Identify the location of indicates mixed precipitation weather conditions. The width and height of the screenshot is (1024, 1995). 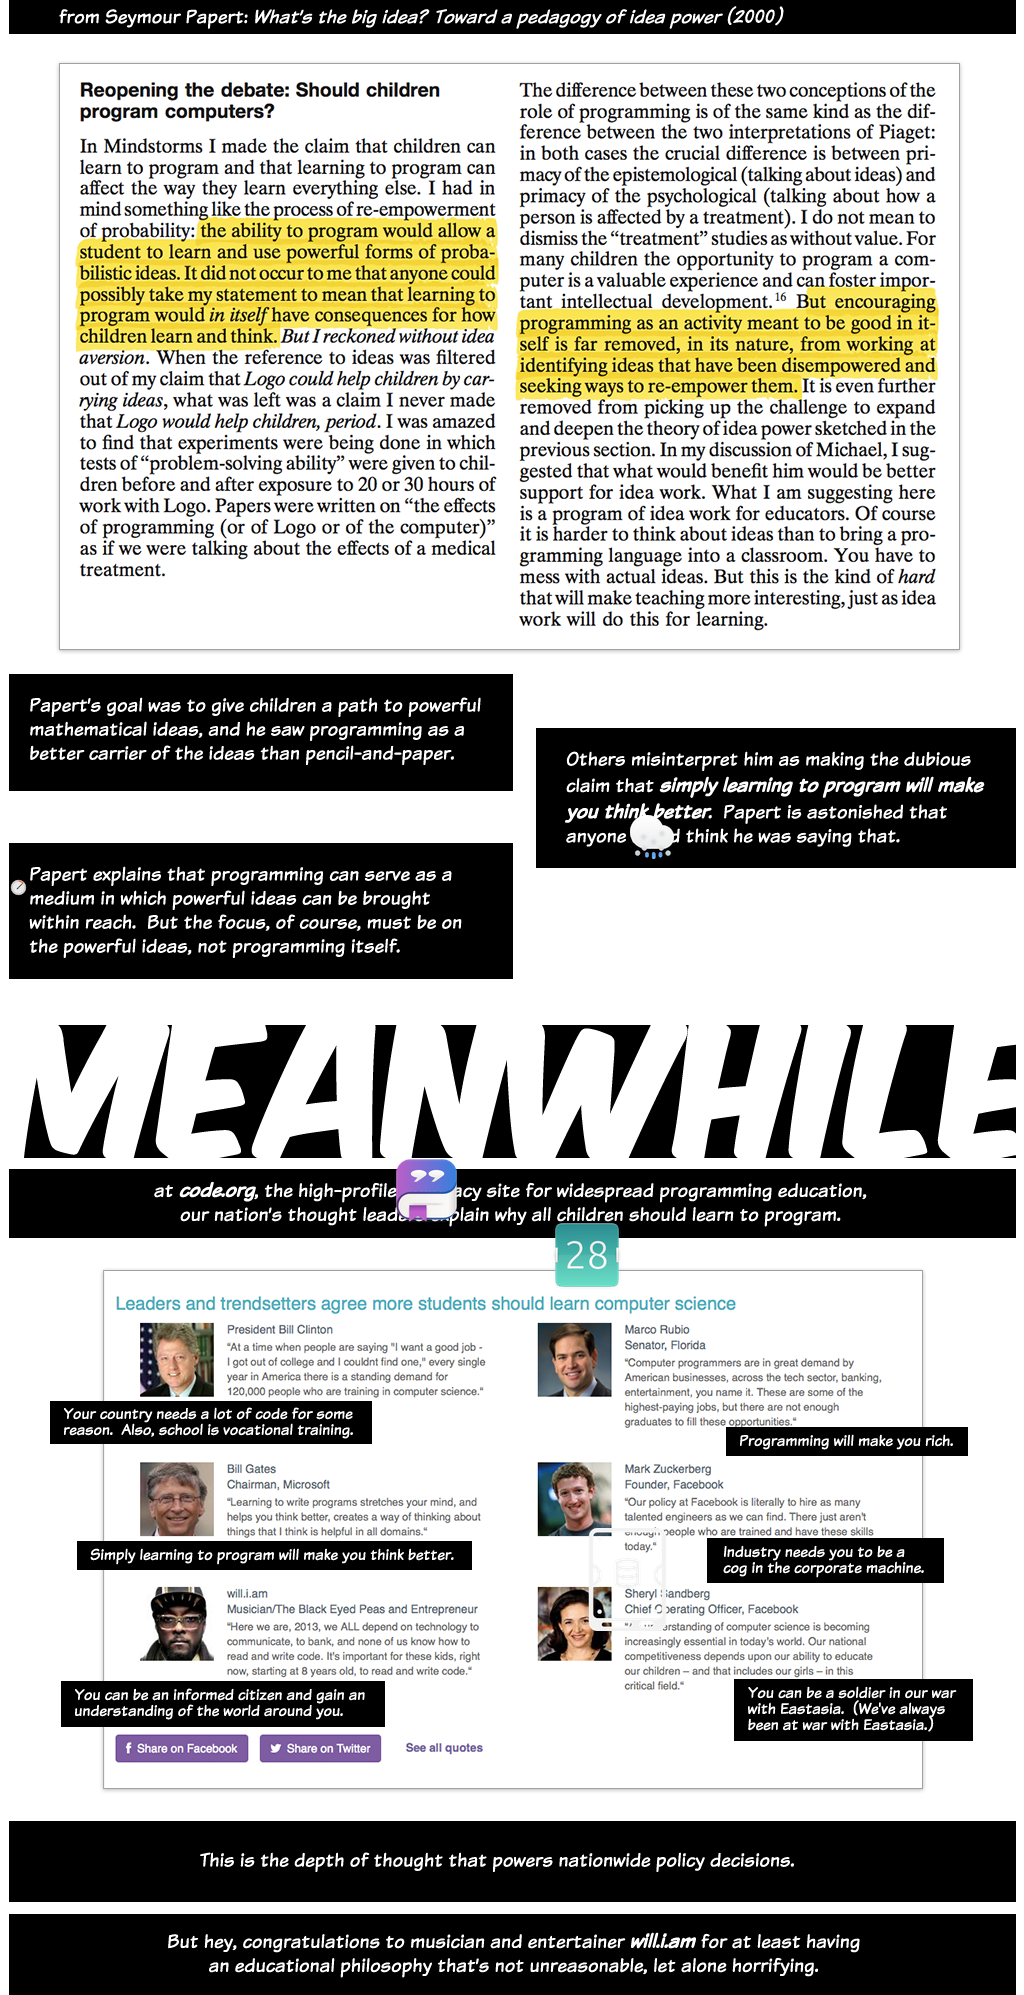
(652, 837).